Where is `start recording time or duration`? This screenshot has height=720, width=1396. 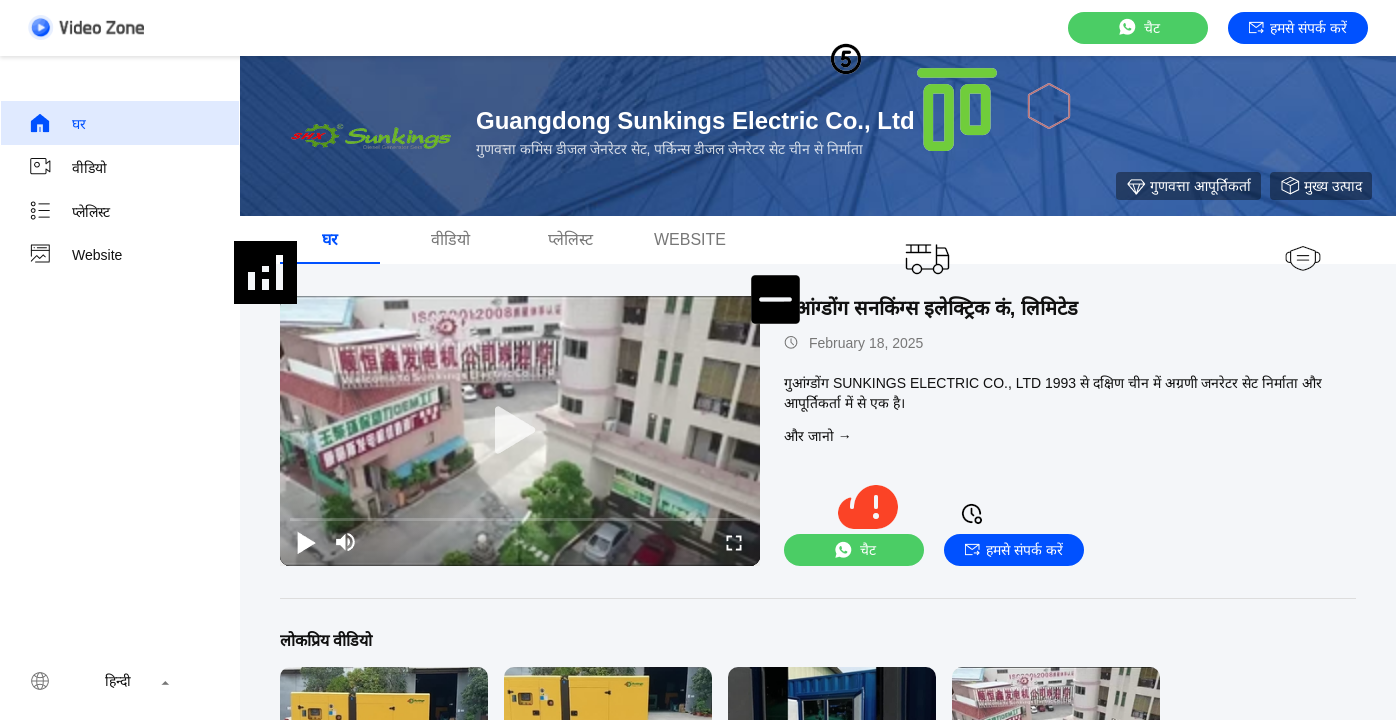 start recording time or duration is located at coordinates (971, 513).